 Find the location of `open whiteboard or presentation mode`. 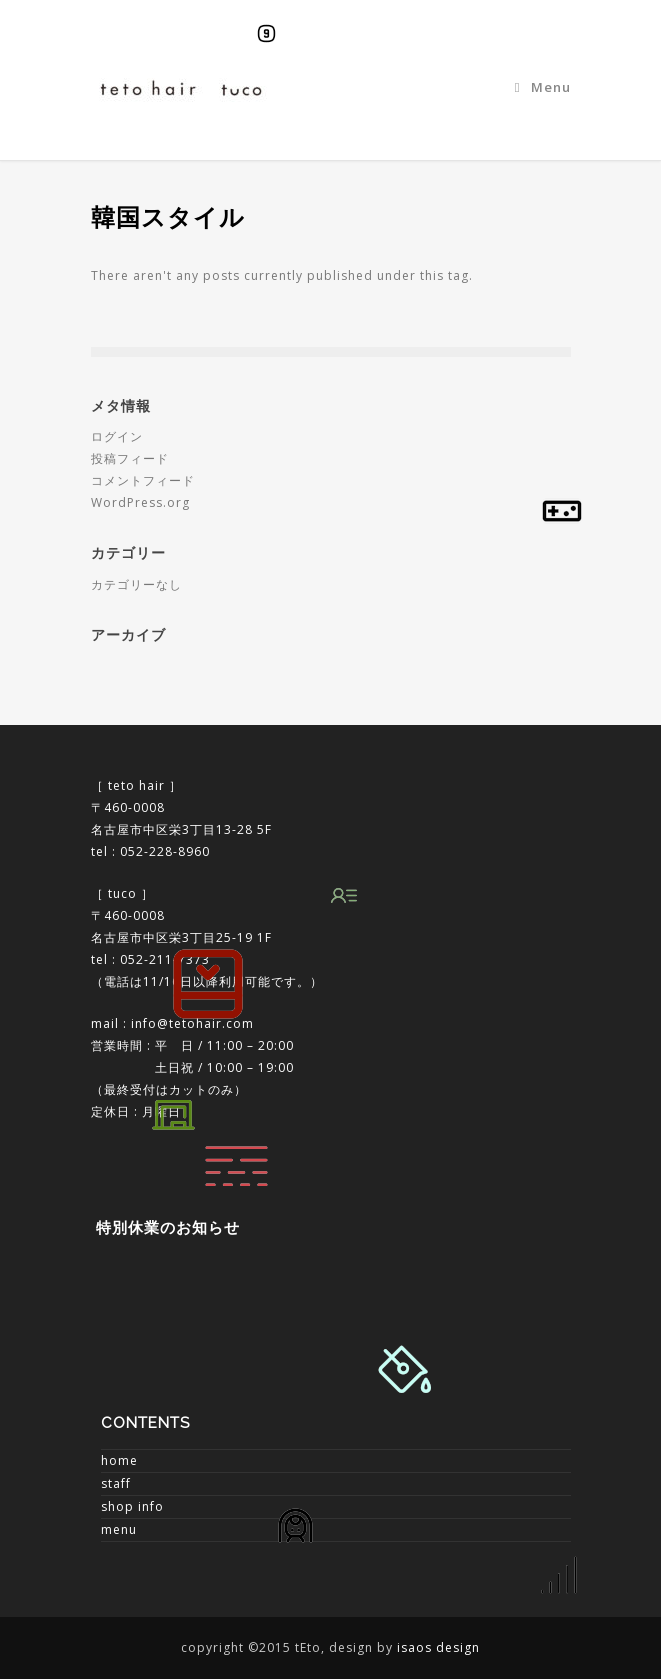

open whiteboard or presentation mode is located at coordinates (173, 1115).